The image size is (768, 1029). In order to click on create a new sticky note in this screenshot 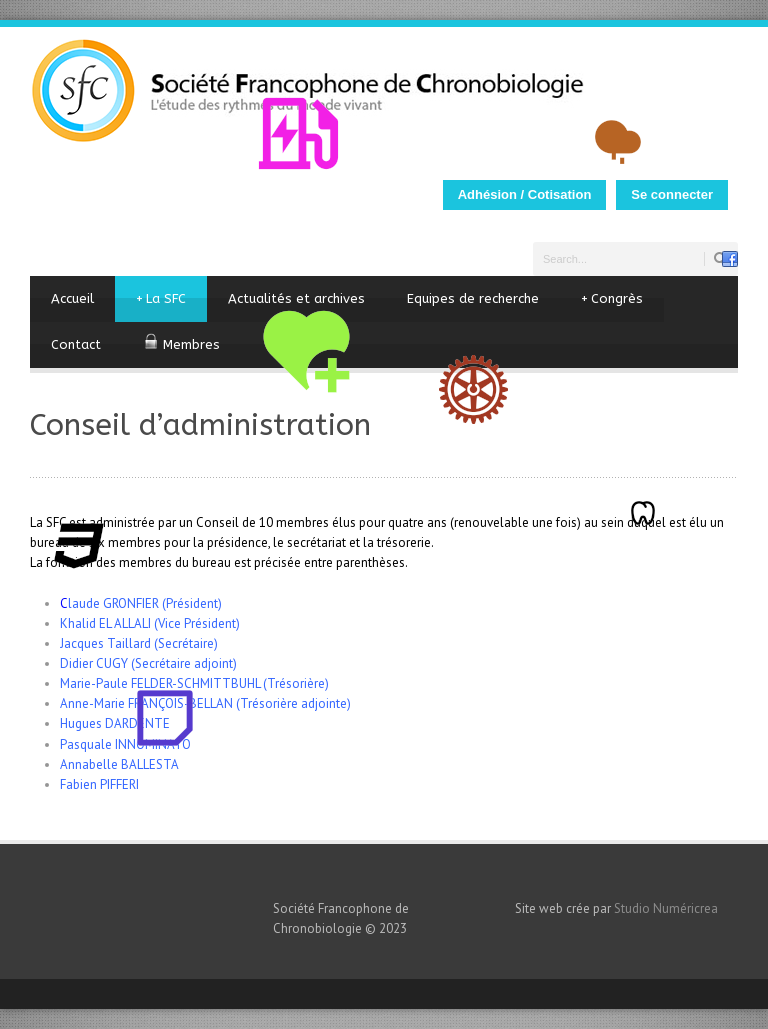, I will do `click(165, 718)`.